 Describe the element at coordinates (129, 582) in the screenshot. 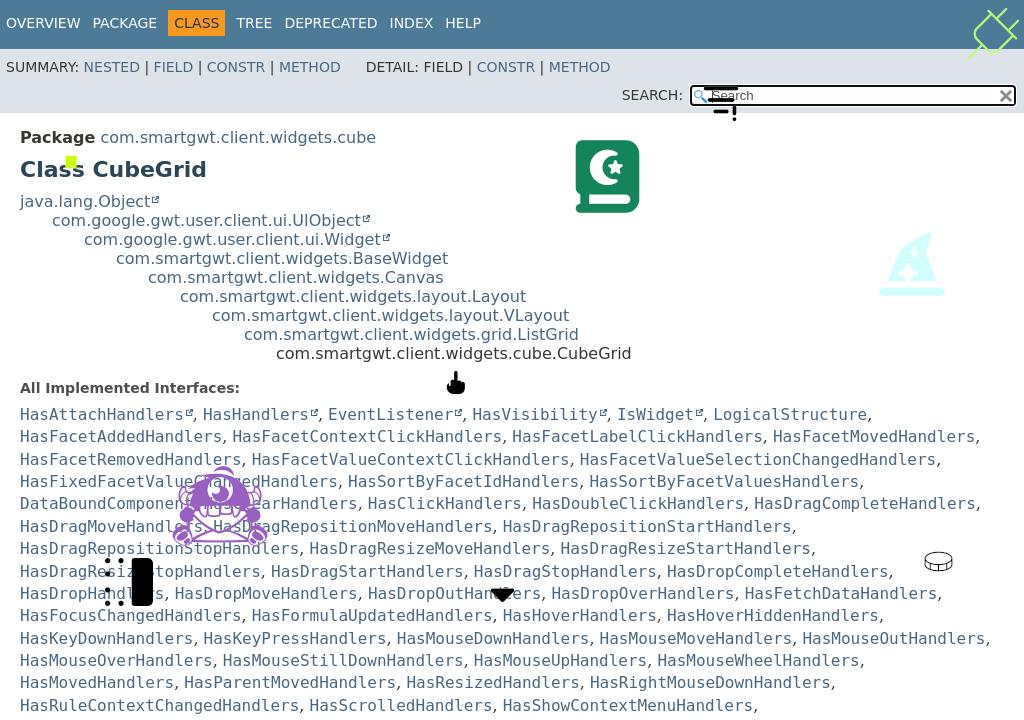

I see `align content to the right edge` at that location.